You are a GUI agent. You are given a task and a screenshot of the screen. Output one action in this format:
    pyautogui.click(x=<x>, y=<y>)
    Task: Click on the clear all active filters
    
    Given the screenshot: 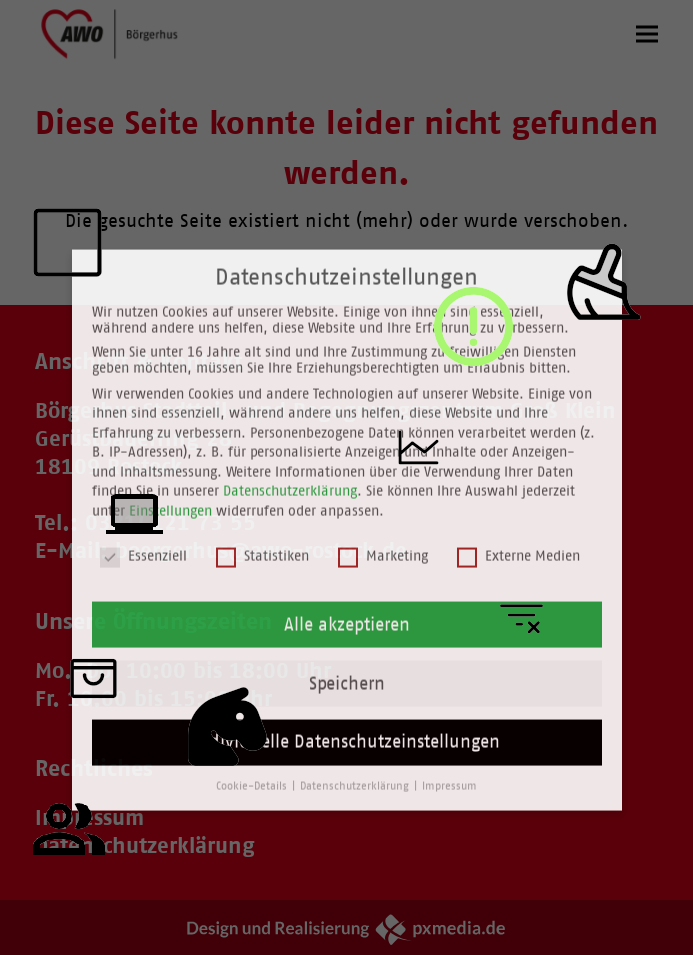 What is the action you would take?
    pyautogui.click(x=521, y=613)
    